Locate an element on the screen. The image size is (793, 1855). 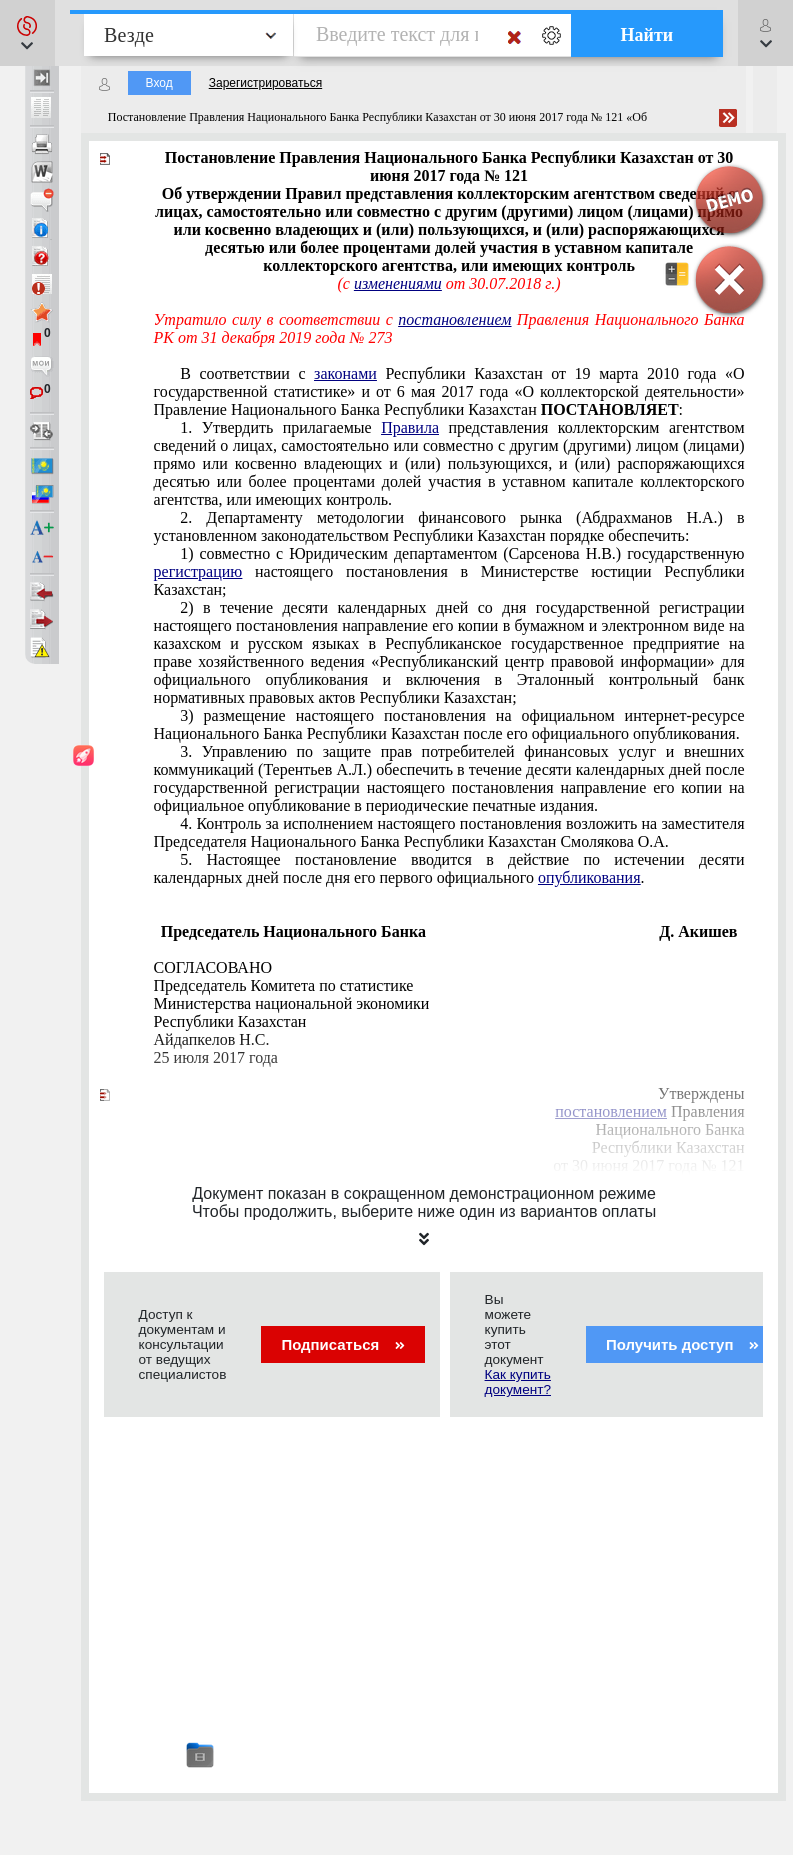
open your videos folder is located at coordinates (200, 1755).